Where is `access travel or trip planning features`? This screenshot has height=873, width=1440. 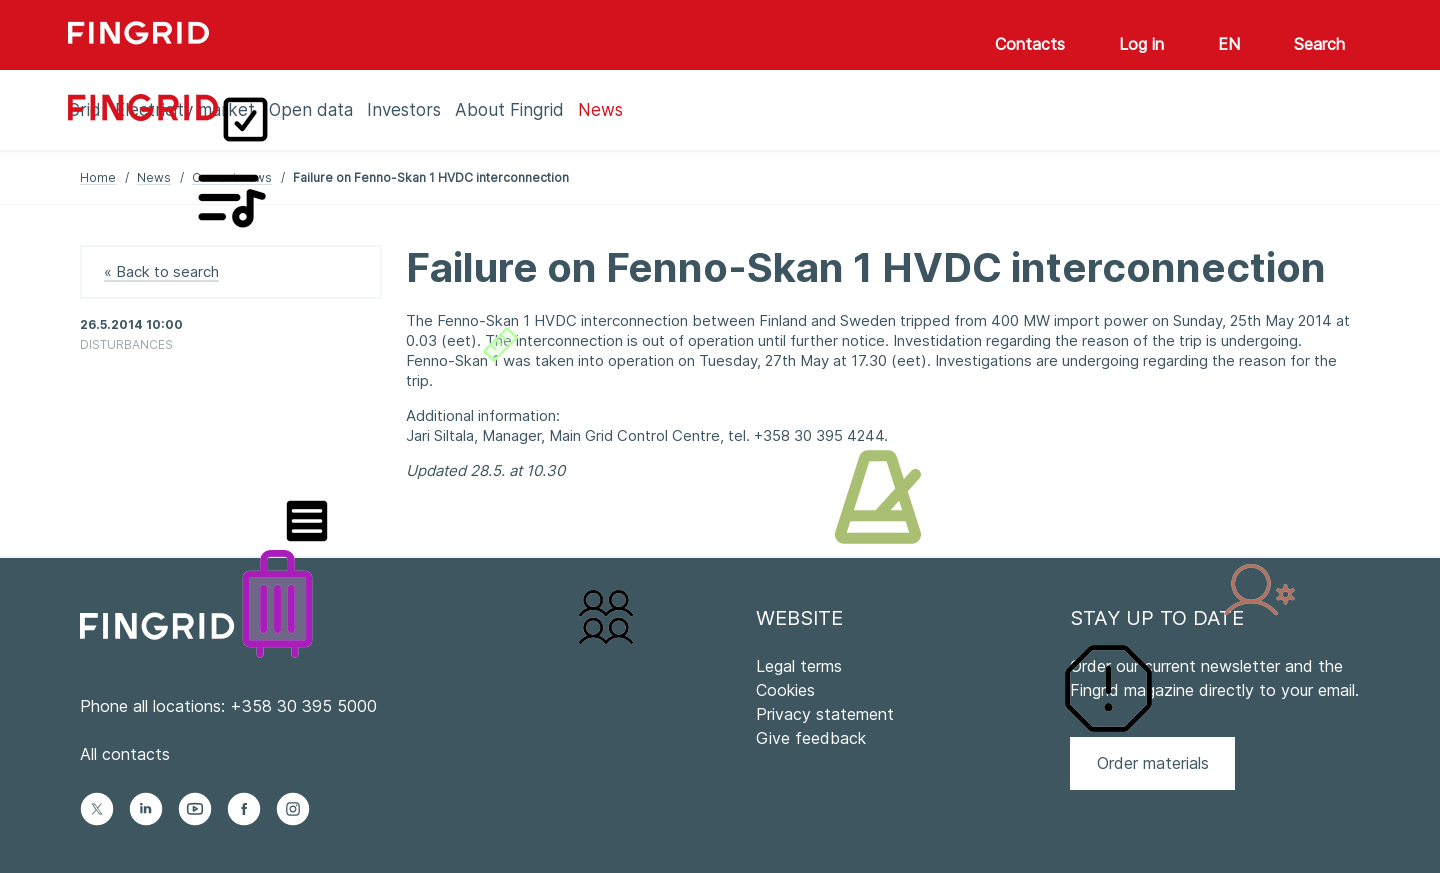 access travel or trip planning features is located at coordinates (277, 605).